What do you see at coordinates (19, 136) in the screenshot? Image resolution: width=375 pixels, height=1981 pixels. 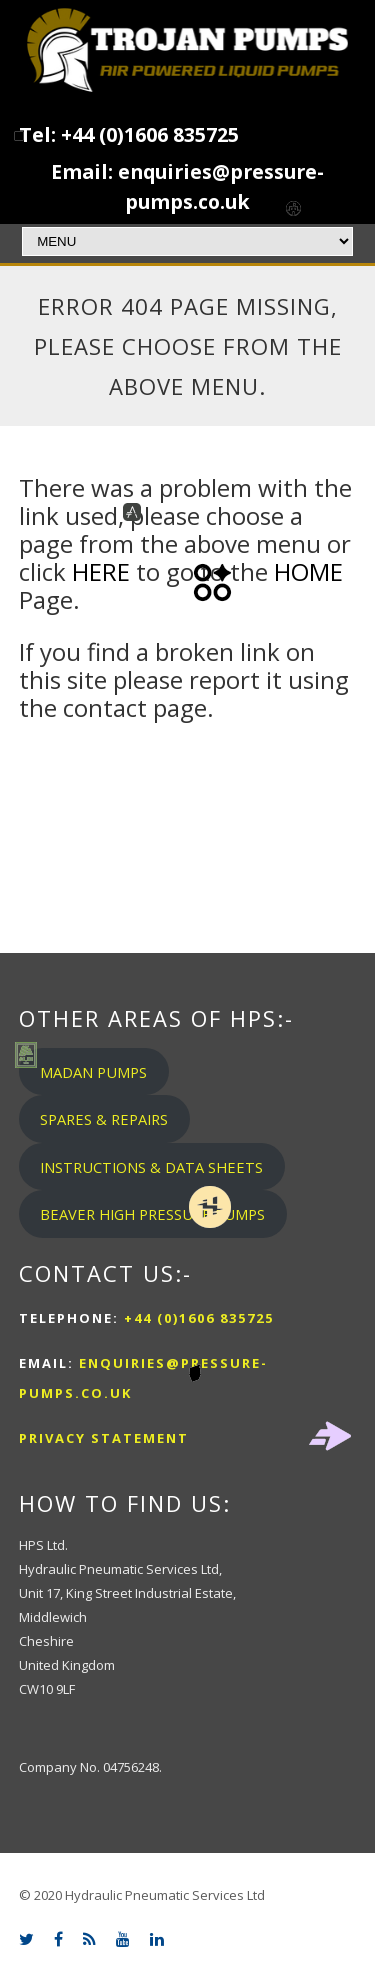 I see `stop media playback` at bounding box center [19, 136].